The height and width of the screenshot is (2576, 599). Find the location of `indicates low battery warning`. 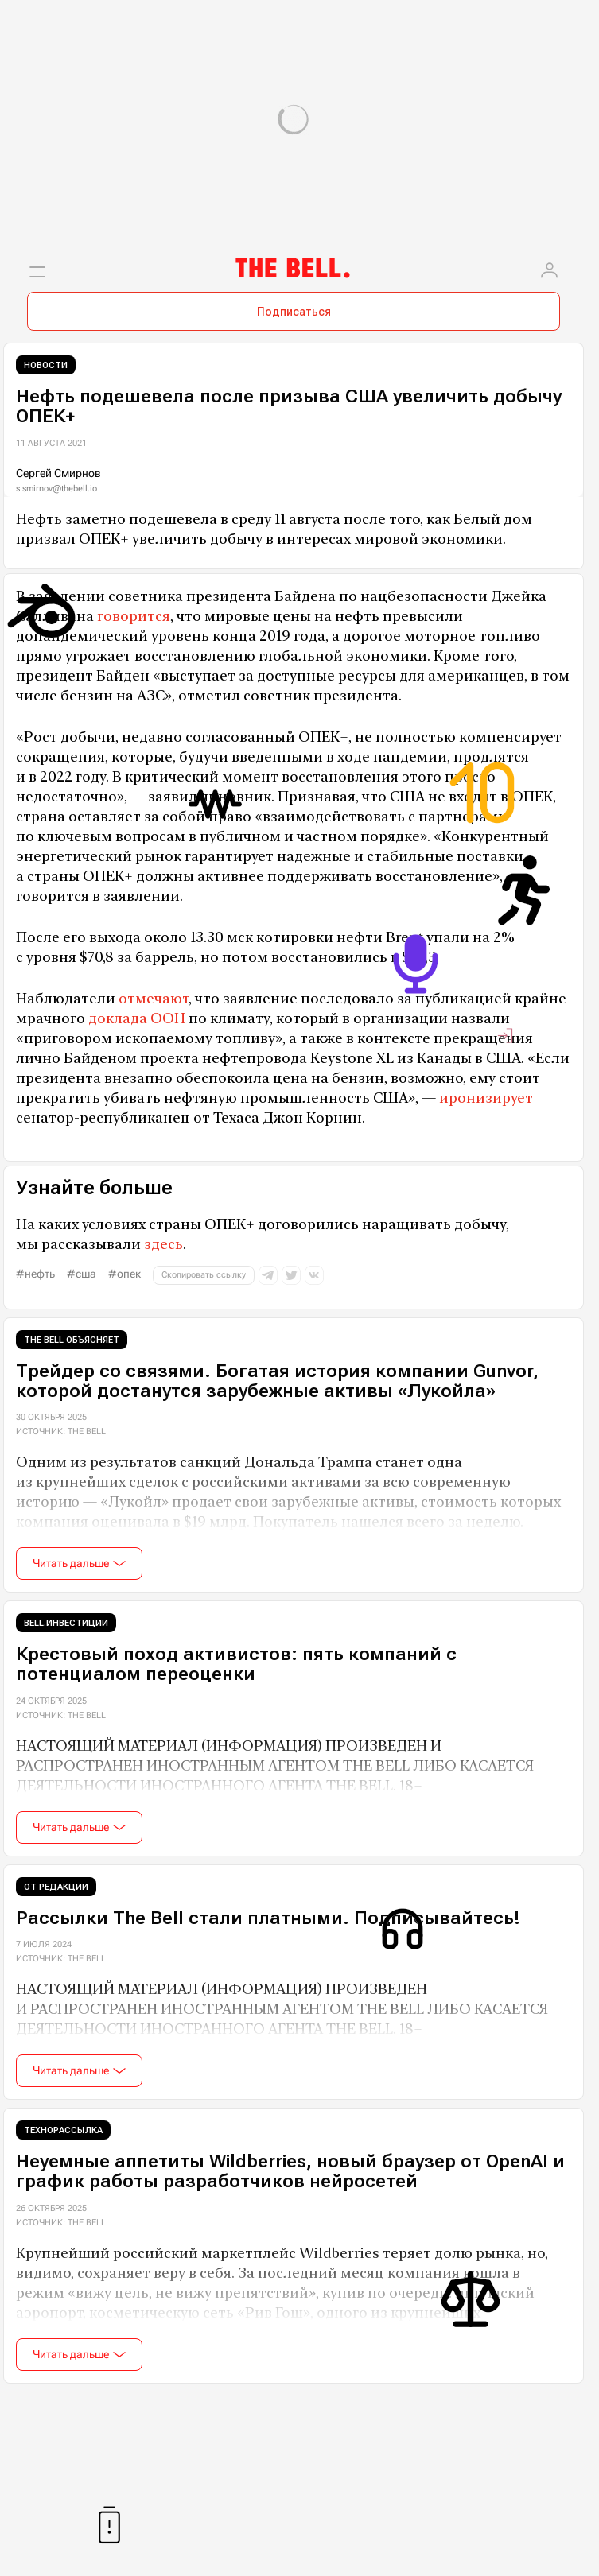

indicates low battery warning is located at coordinates (109, 2525).